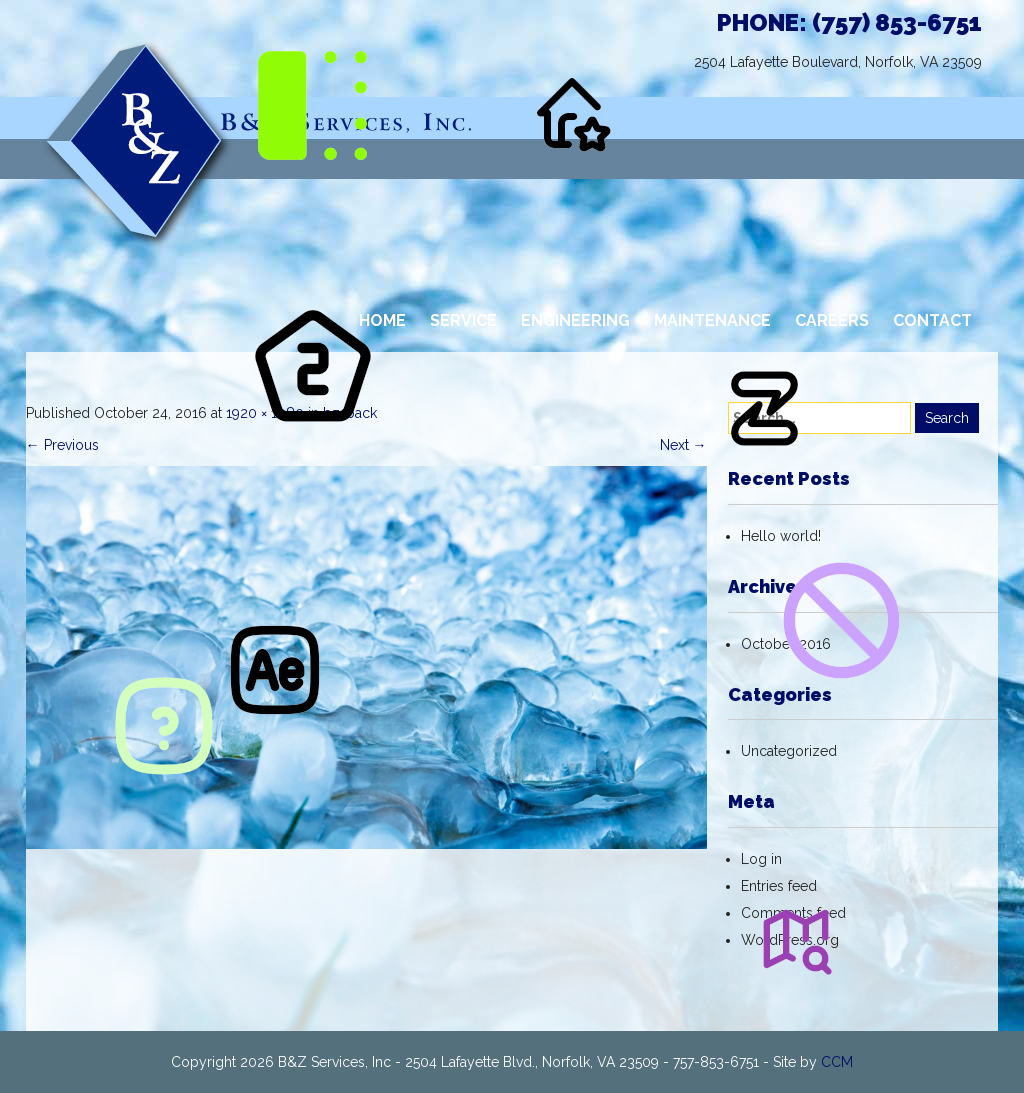 This screenshot has height=1093, width=1024. What do you see at coordinates (164, 726) in the screenshot?
I see `access help or support resources` at bounding box center [164, 726].